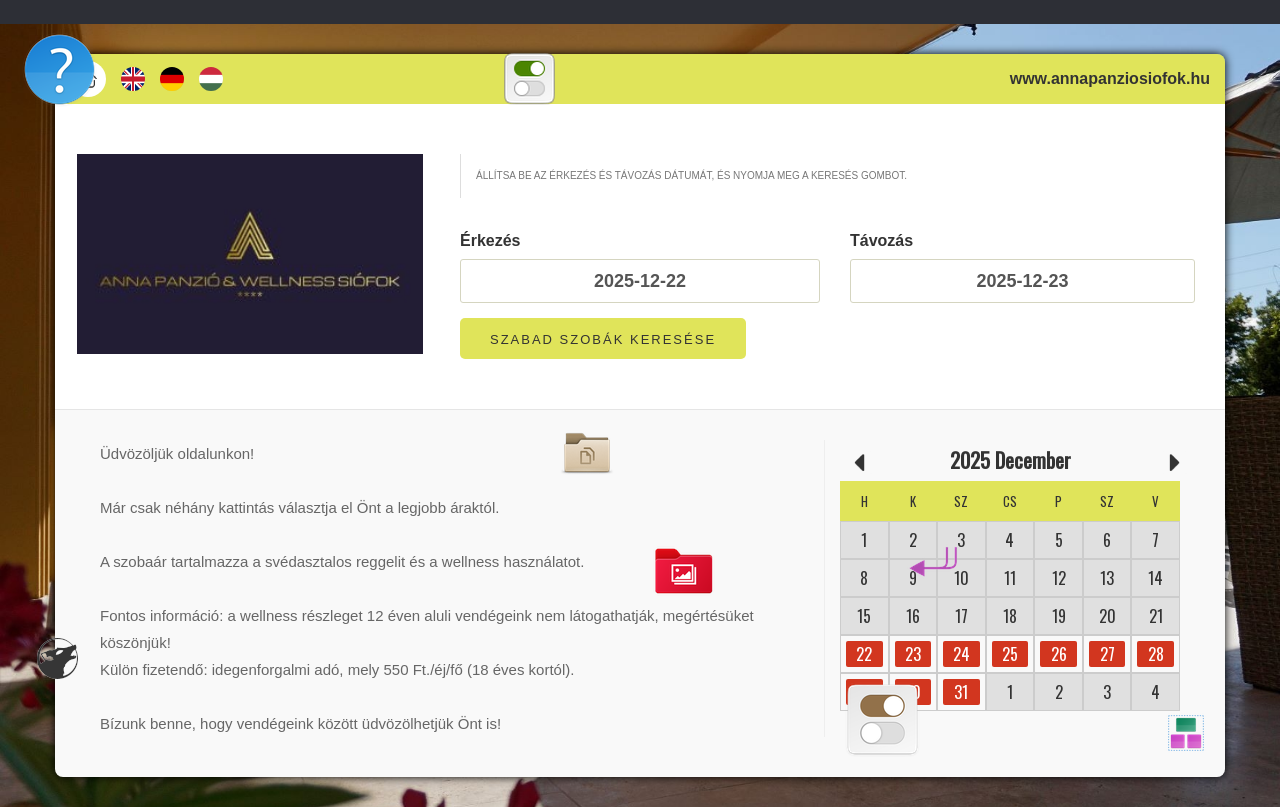  I want to click on open 4K Slideshow Maker project folder, so click(683, 572).